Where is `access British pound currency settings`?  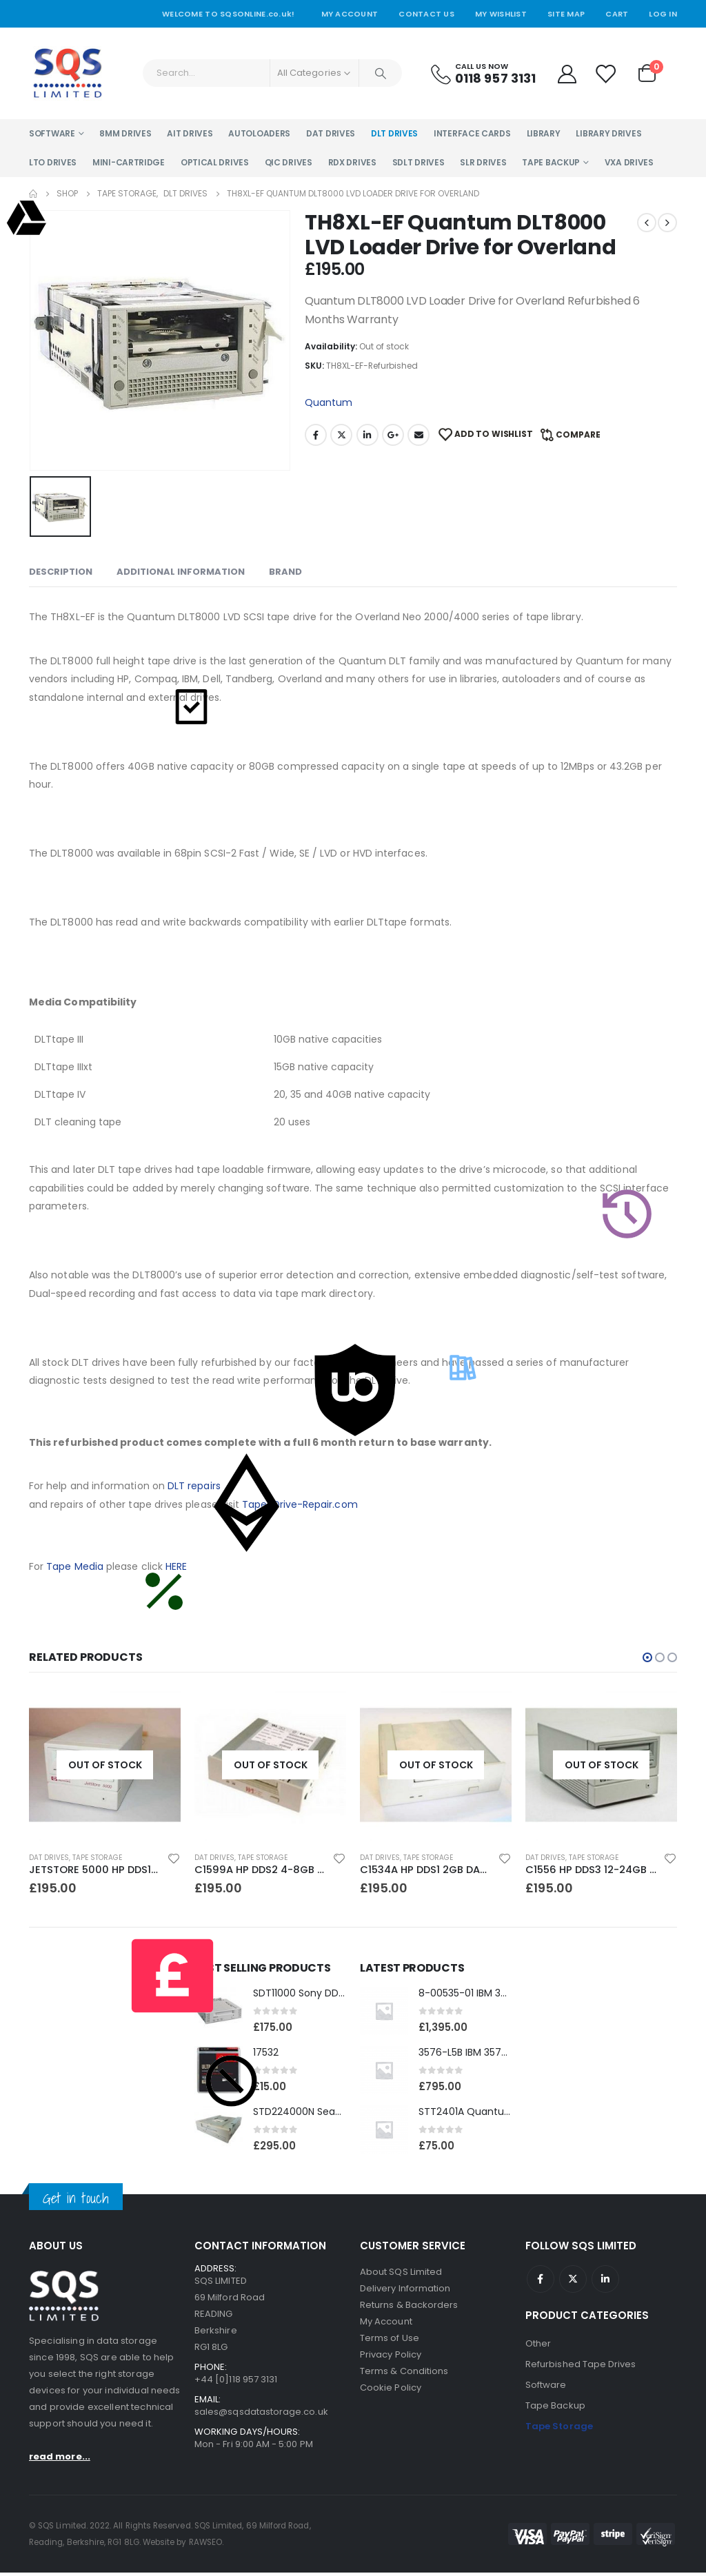 access British pound currency settings is located at coordinates (172, 1976).